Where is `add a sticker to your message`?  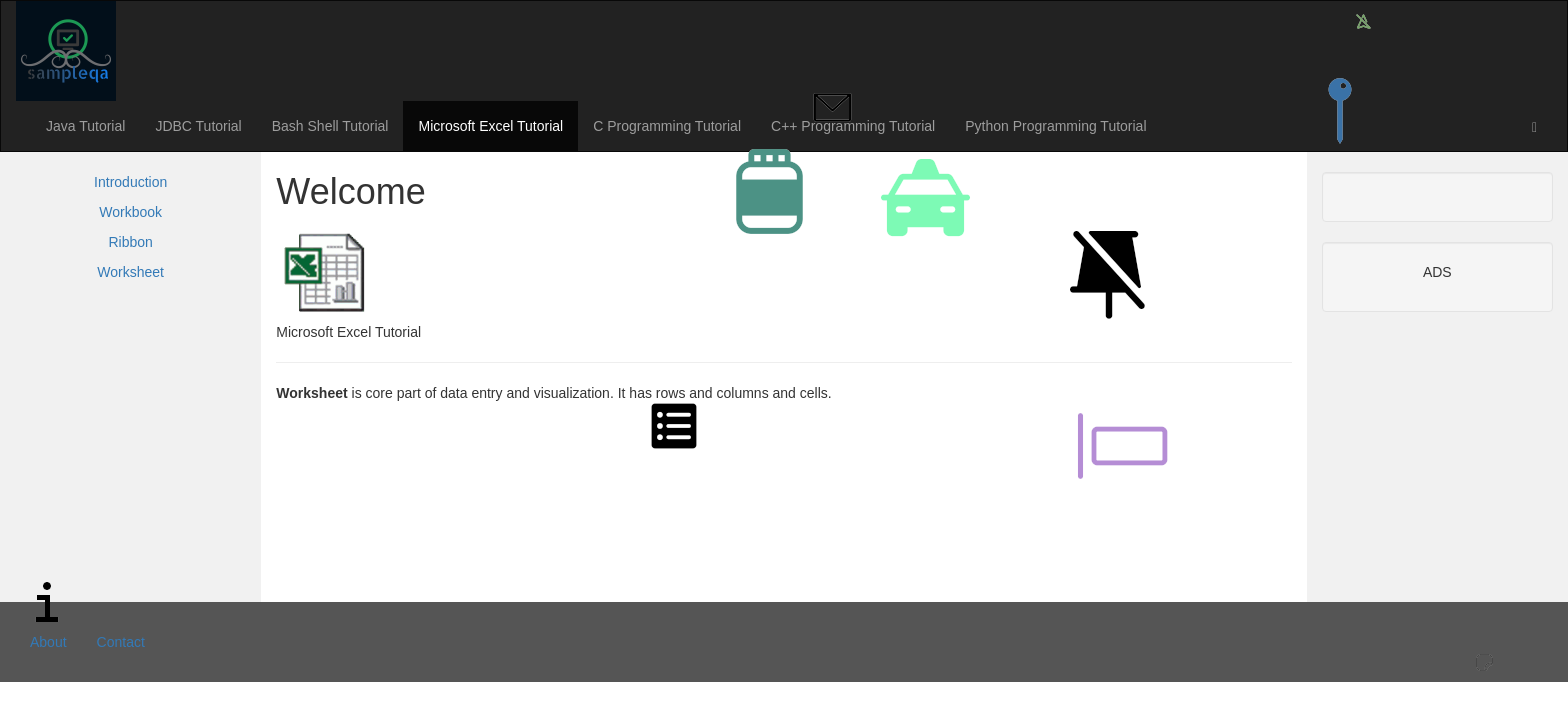 add a sticker to your message is located at coordinates (1484, 662).